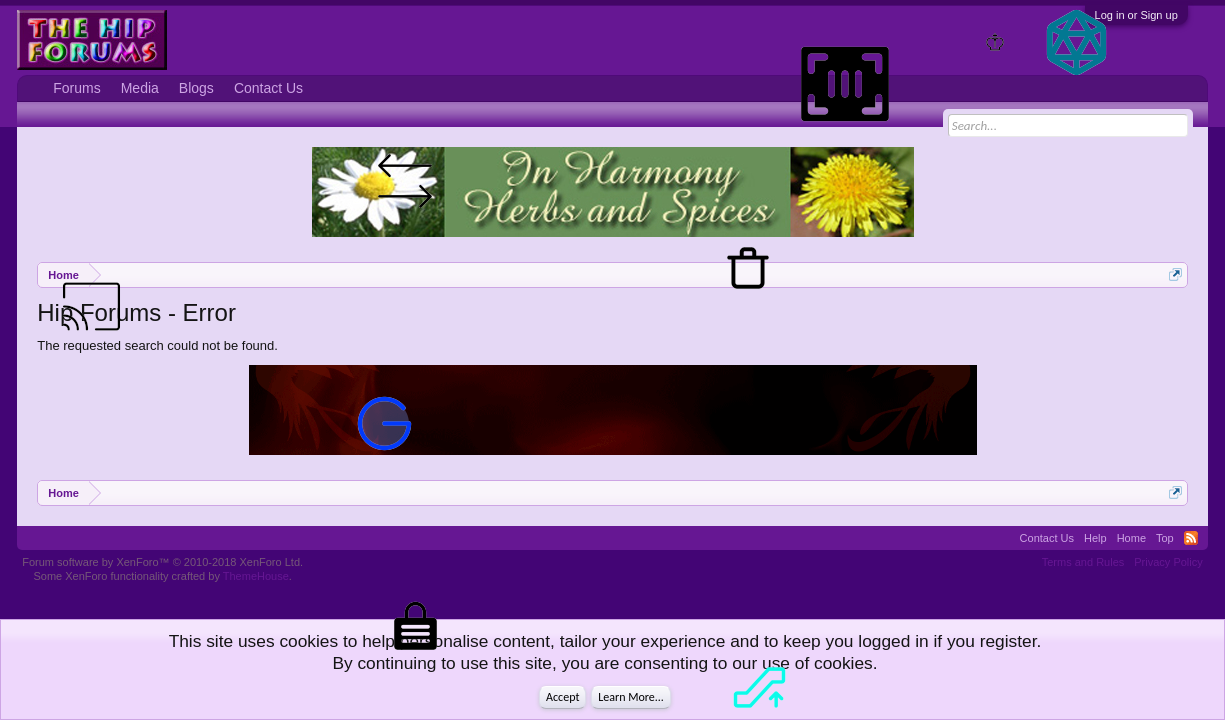  What do you see at coordinates (748, 268) in the screenshot?
I see `delete this item` at bounding box center [748, 268].